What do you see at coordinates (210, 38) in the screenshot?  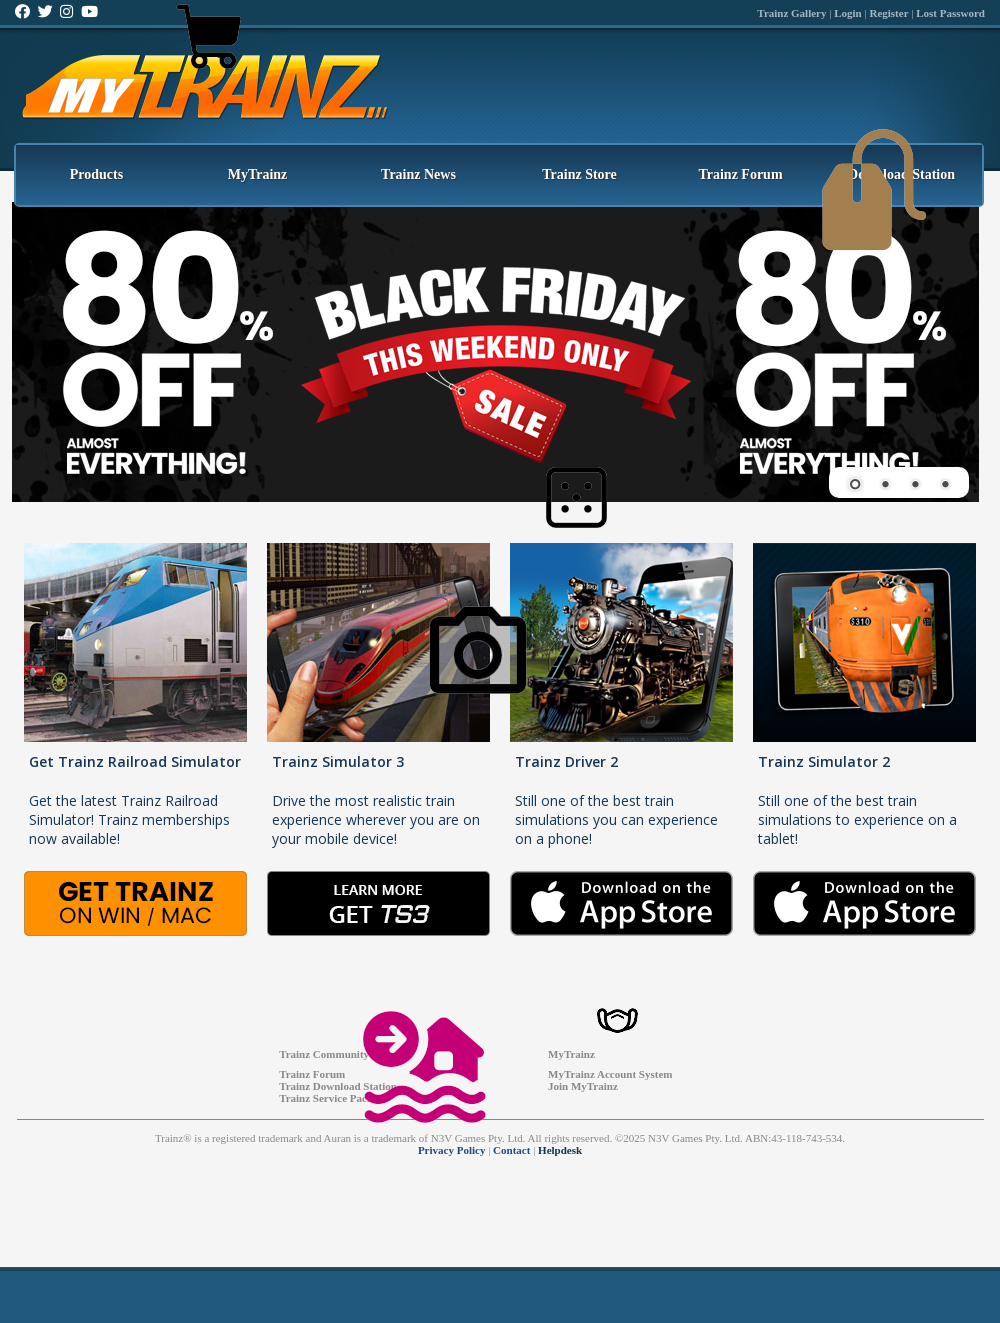 I see `view your shopping cart` at bounding box center [210, 38].